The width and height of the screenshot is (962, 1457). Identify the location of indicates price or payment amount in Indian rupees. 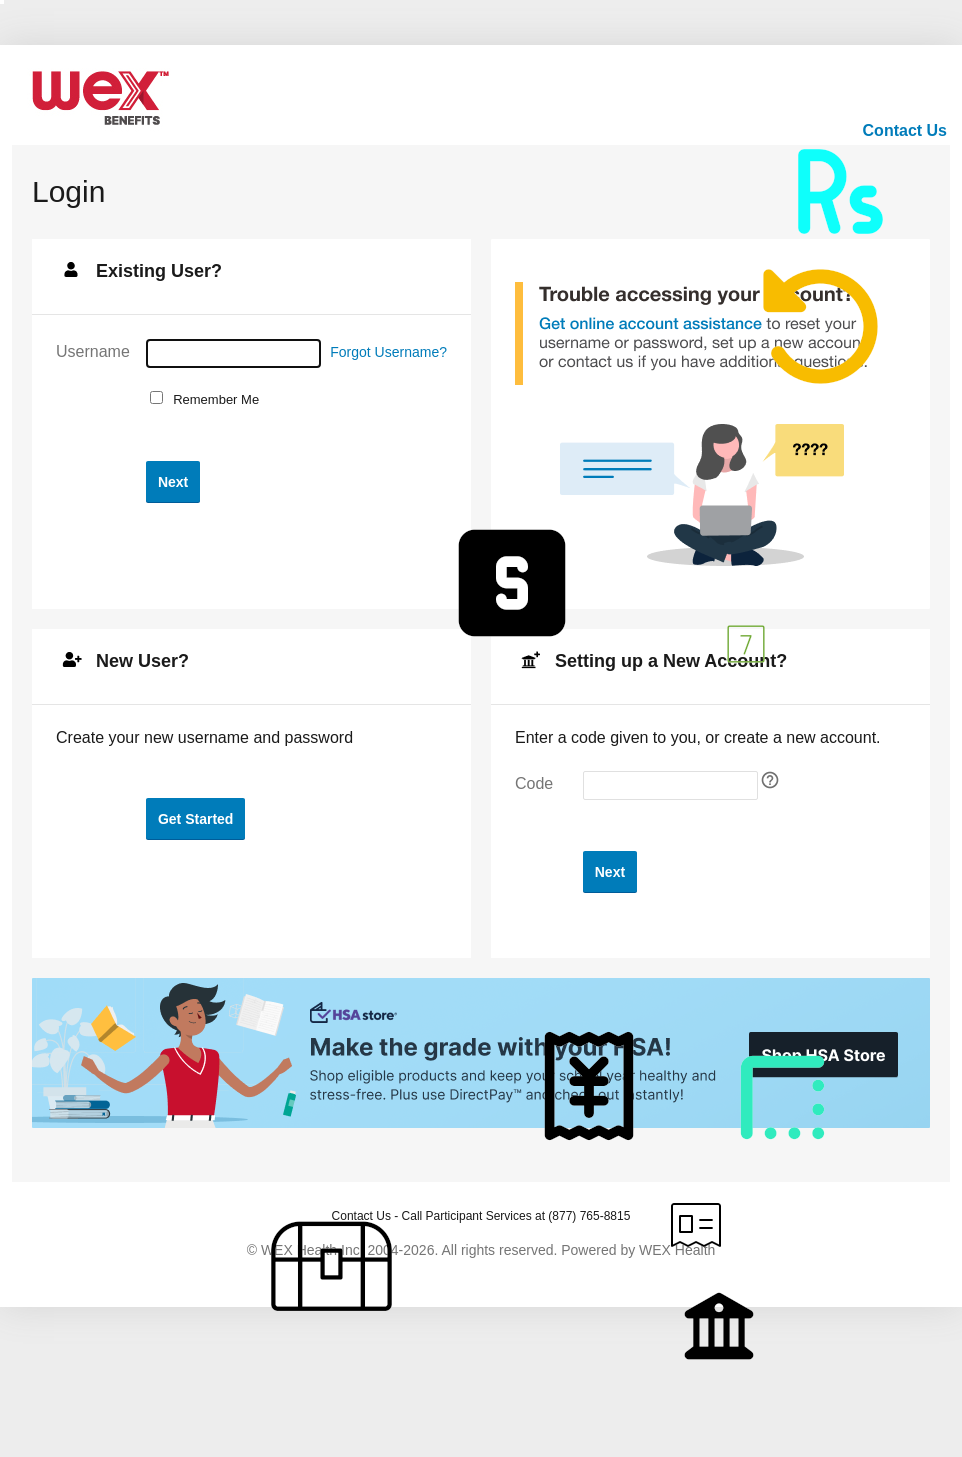
(840, 191).